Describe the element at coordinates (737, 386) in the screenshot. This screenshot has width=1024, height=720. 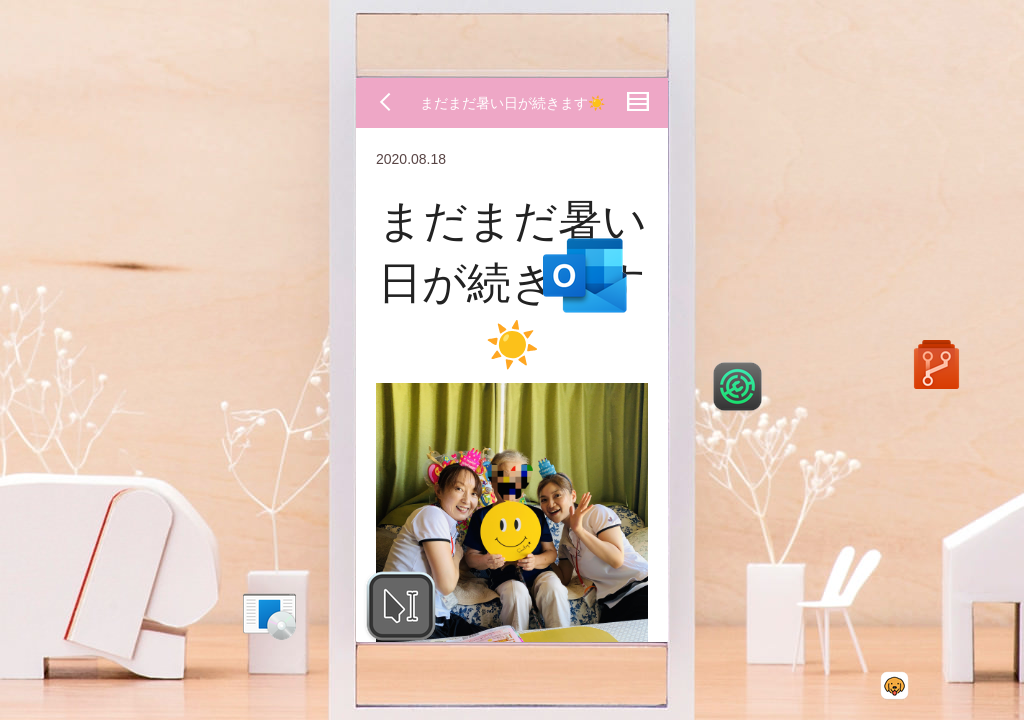
I see `open modrinth app for managing minecraft mods` at that location.